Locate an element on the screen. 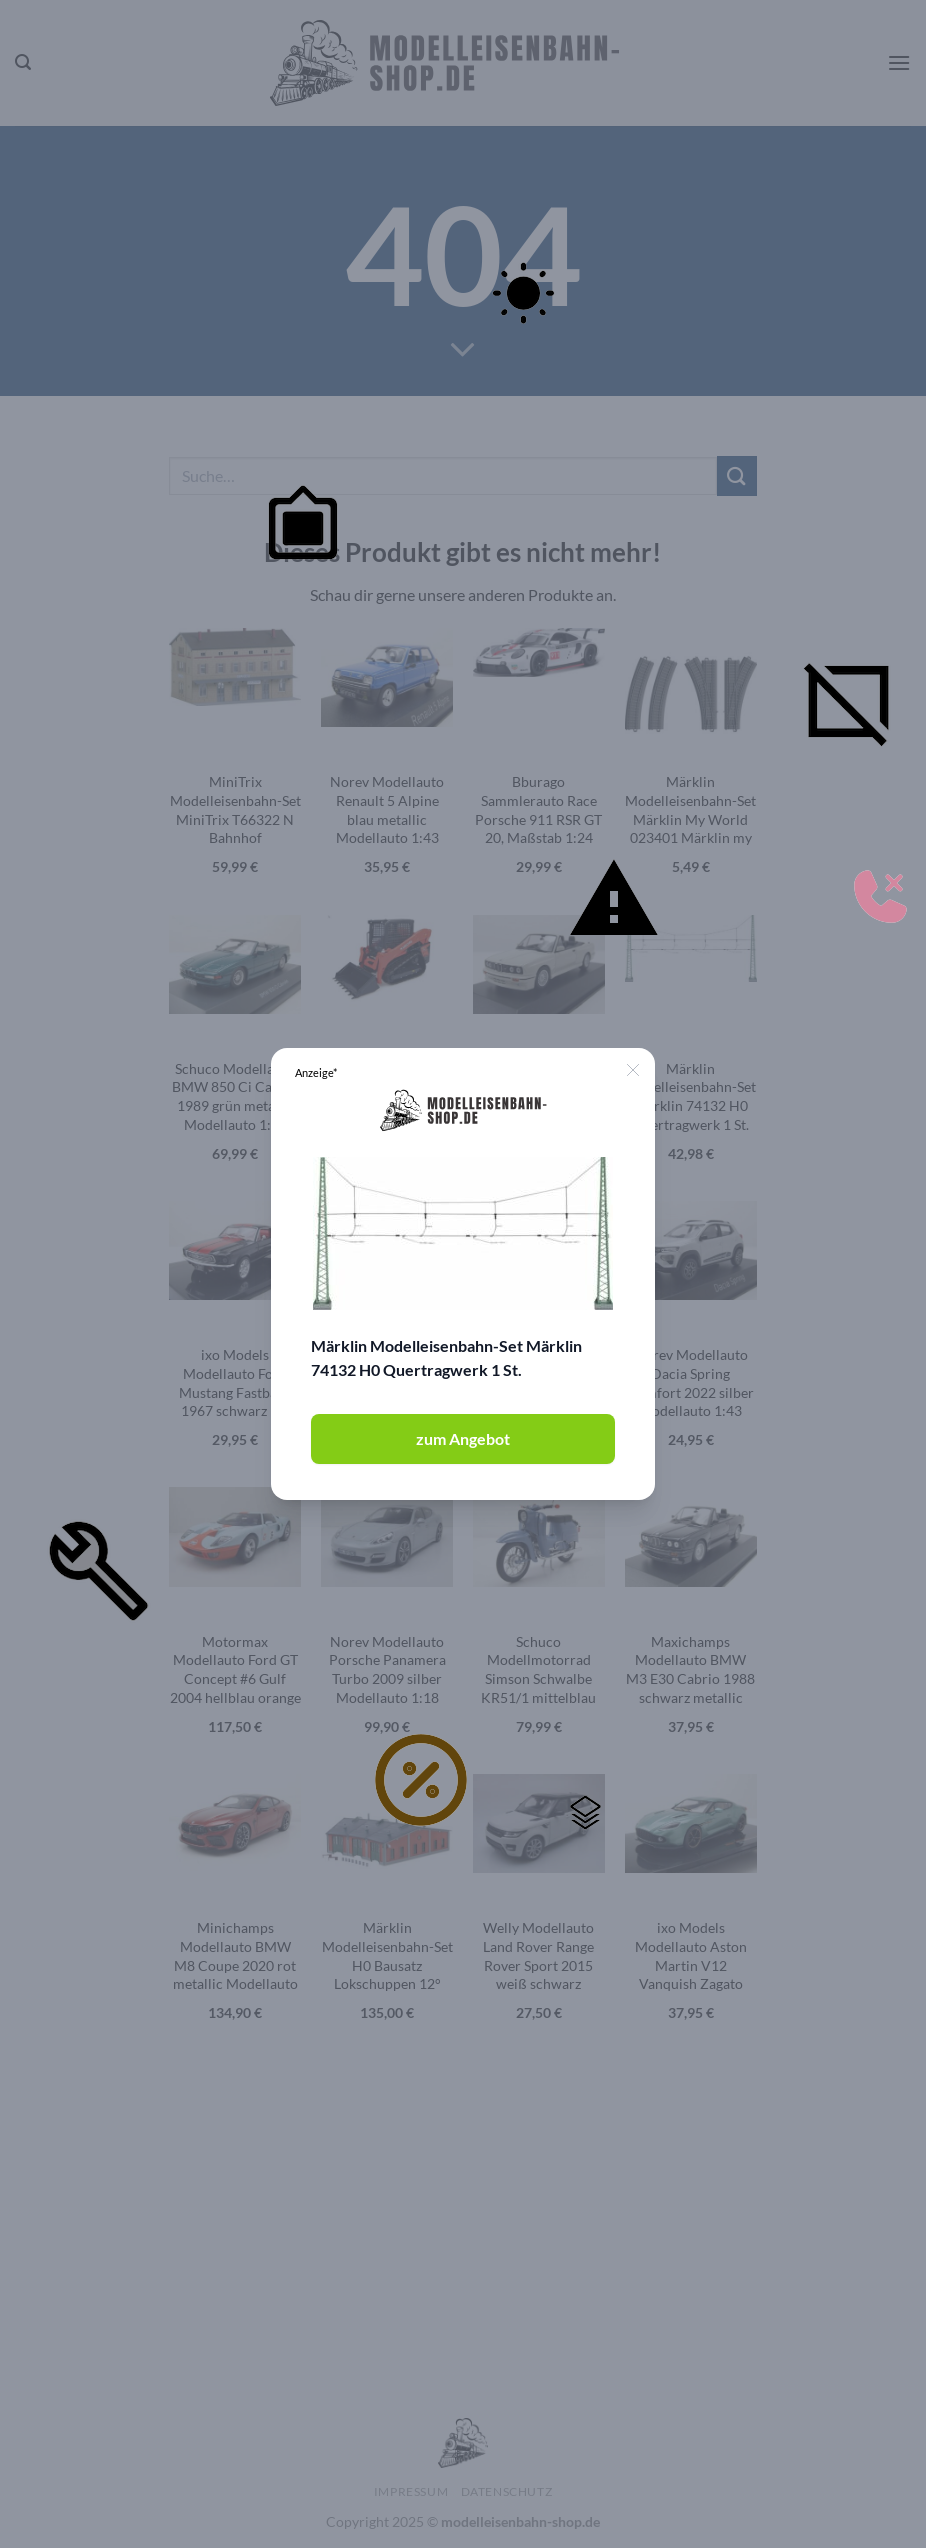  end or decline a phone call is located at coordinates (881, 895).